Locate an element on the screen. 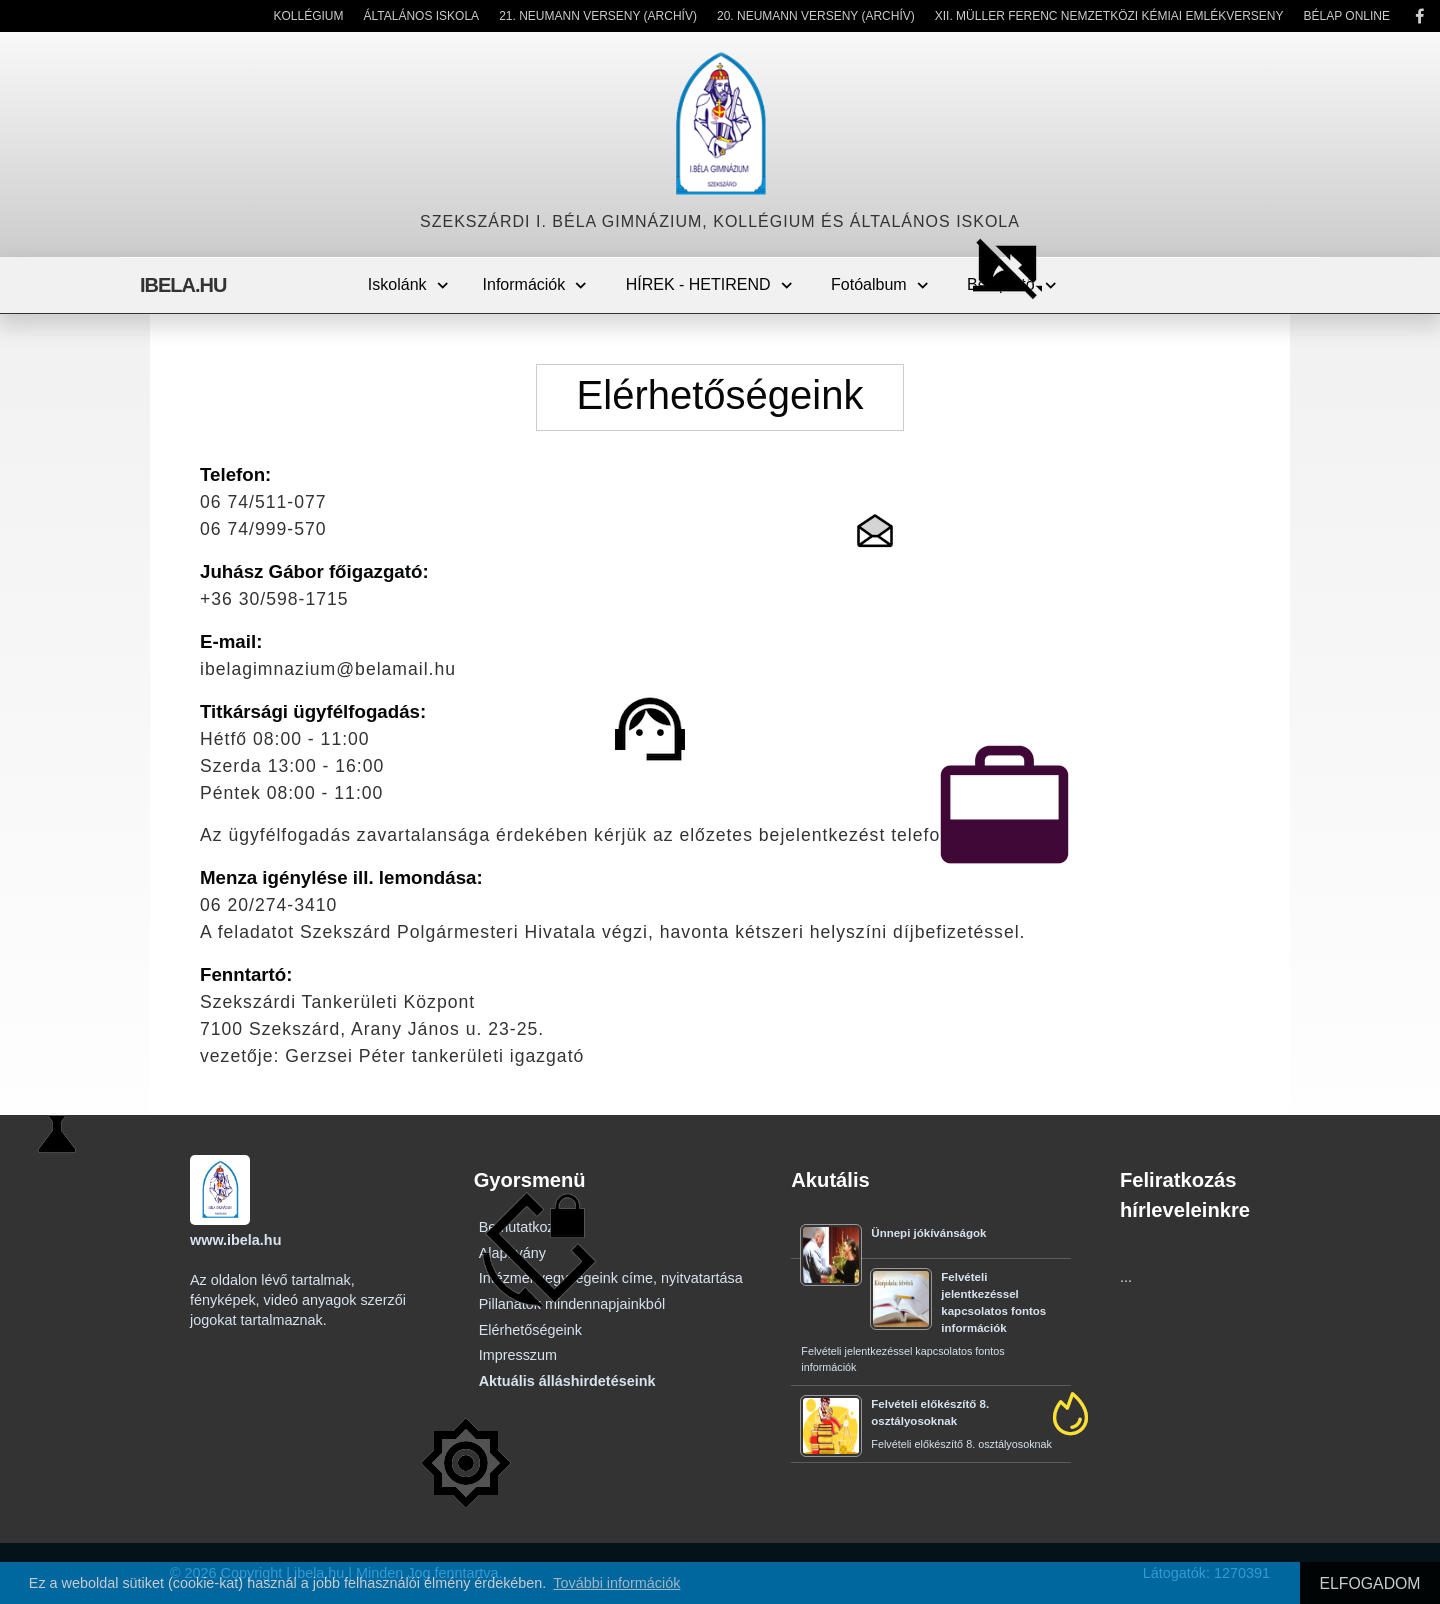  adjust screen brightness settings is located at coordinates (466, 1463).